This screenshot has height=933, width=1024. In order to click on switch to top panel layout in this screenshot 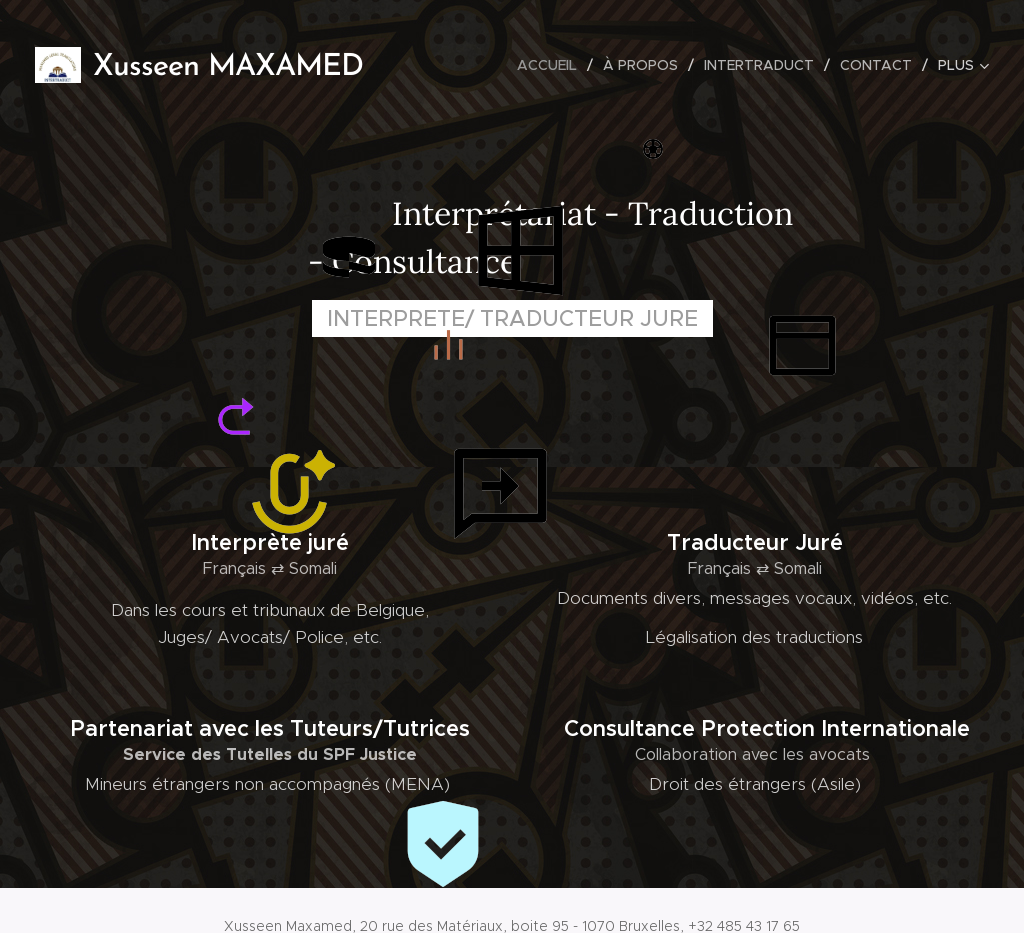, I will do `click(802, 345)`.